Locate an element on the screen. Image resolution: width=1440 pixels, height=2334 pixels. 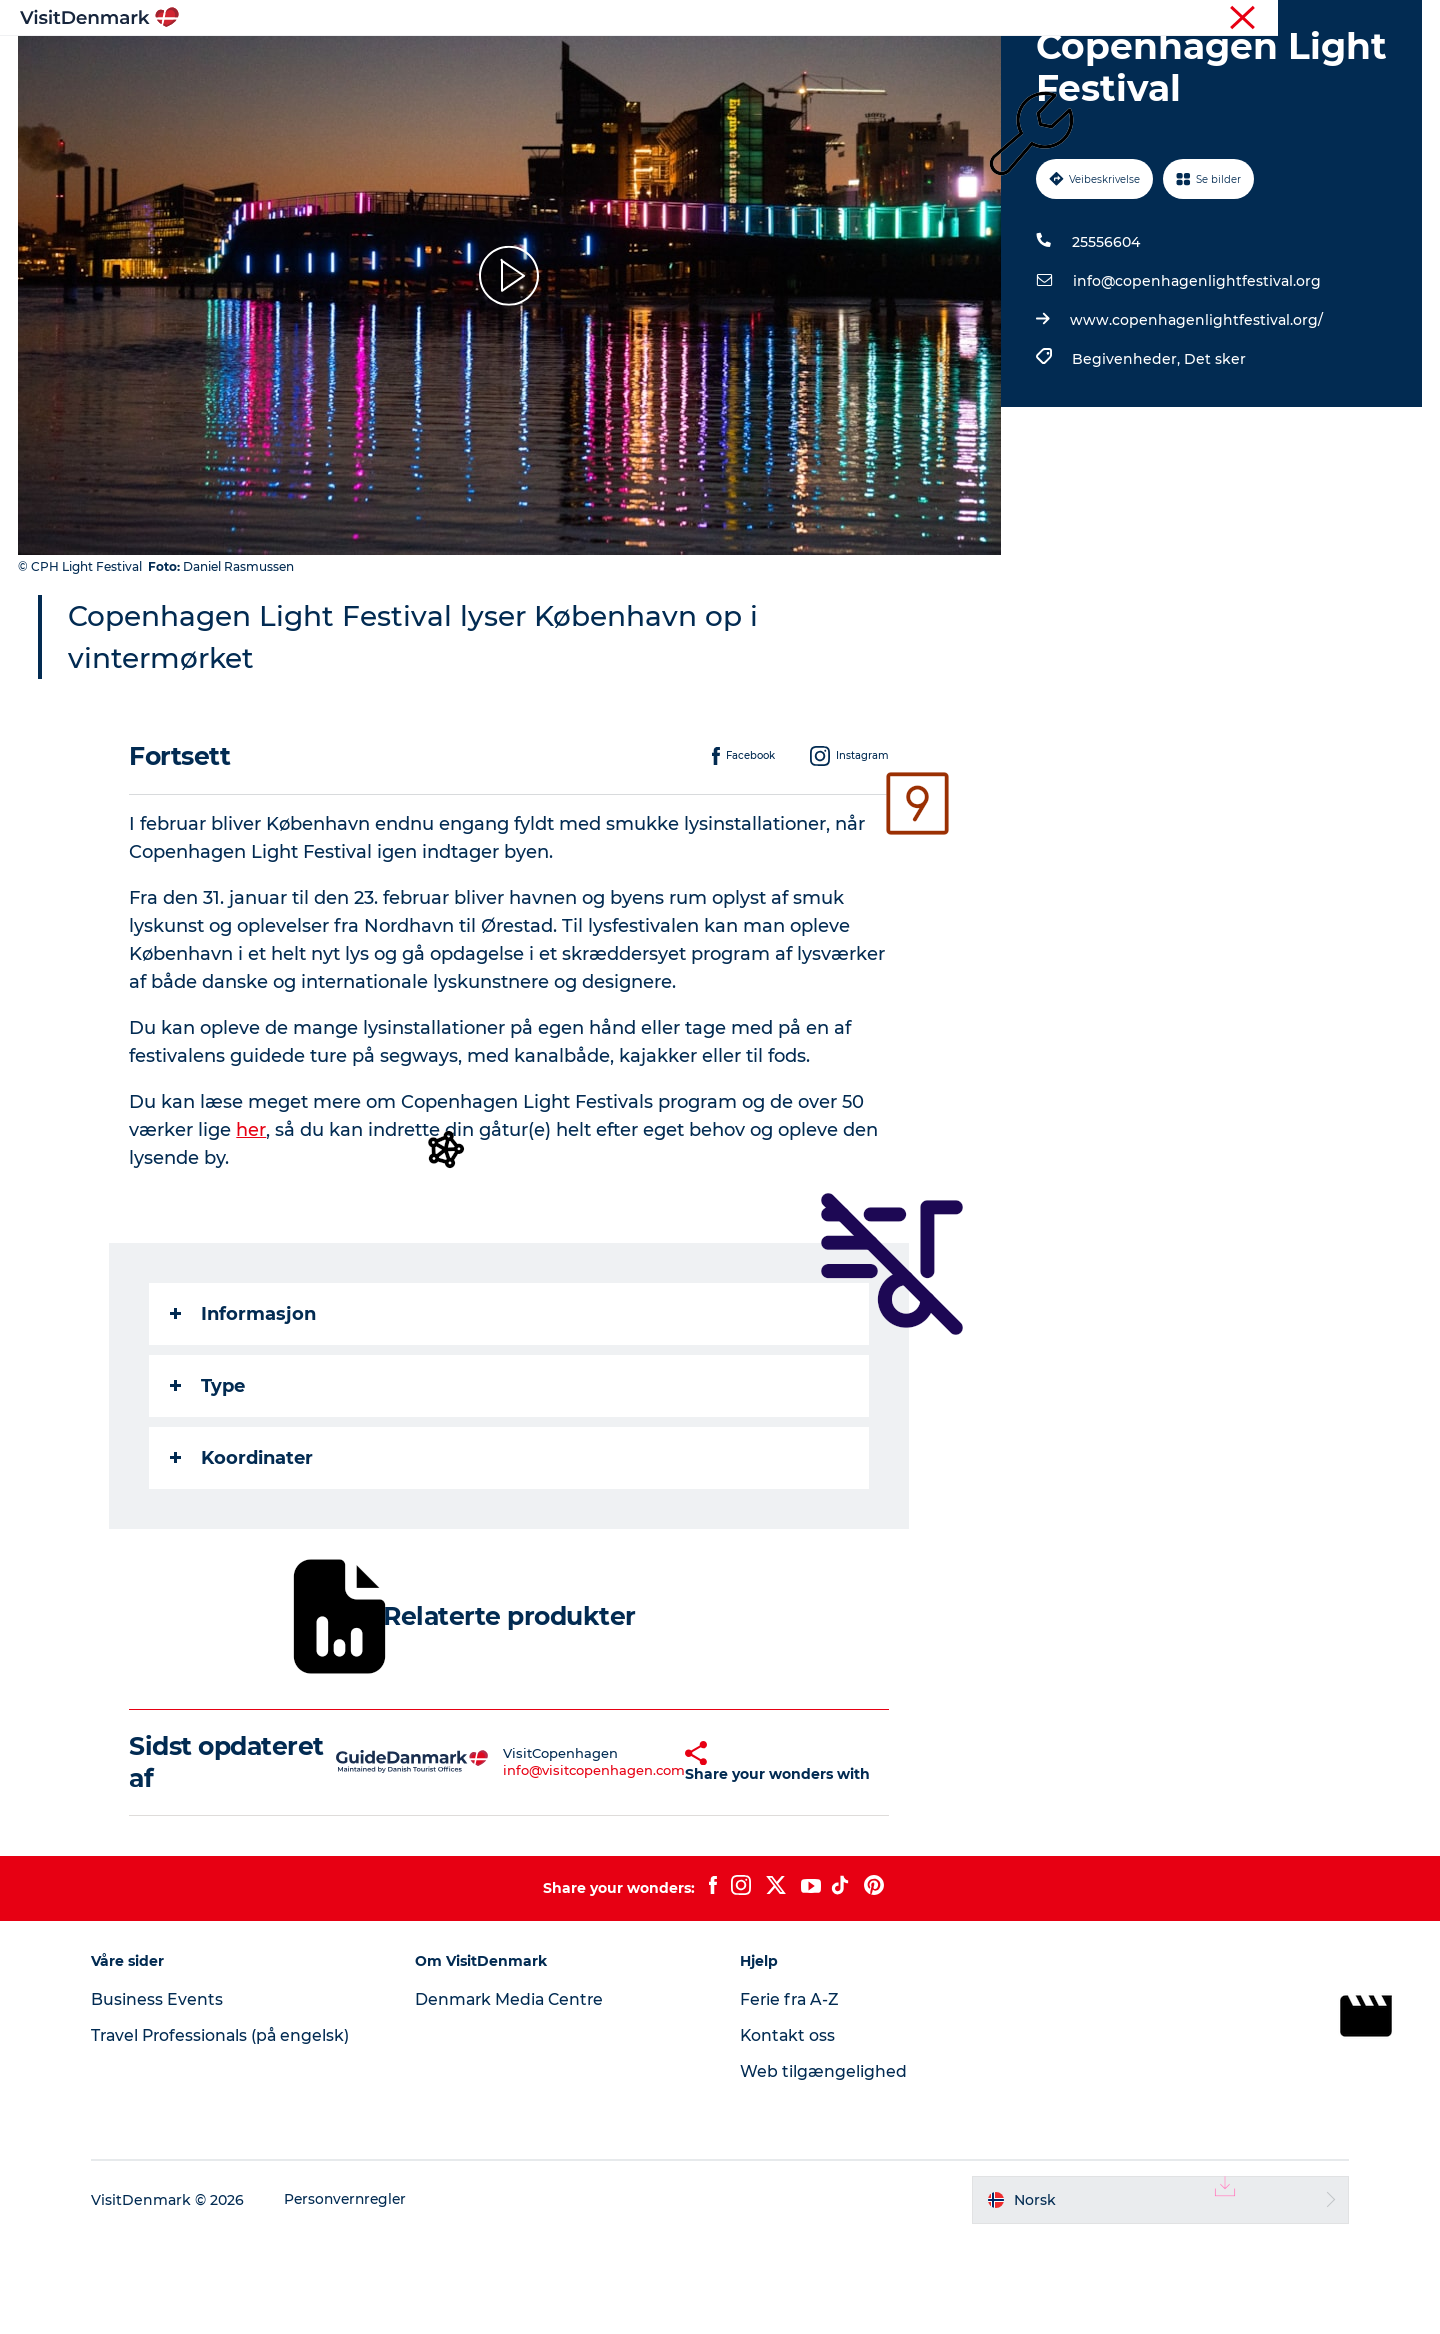
download a file is located at coordinates (1225, 2187).